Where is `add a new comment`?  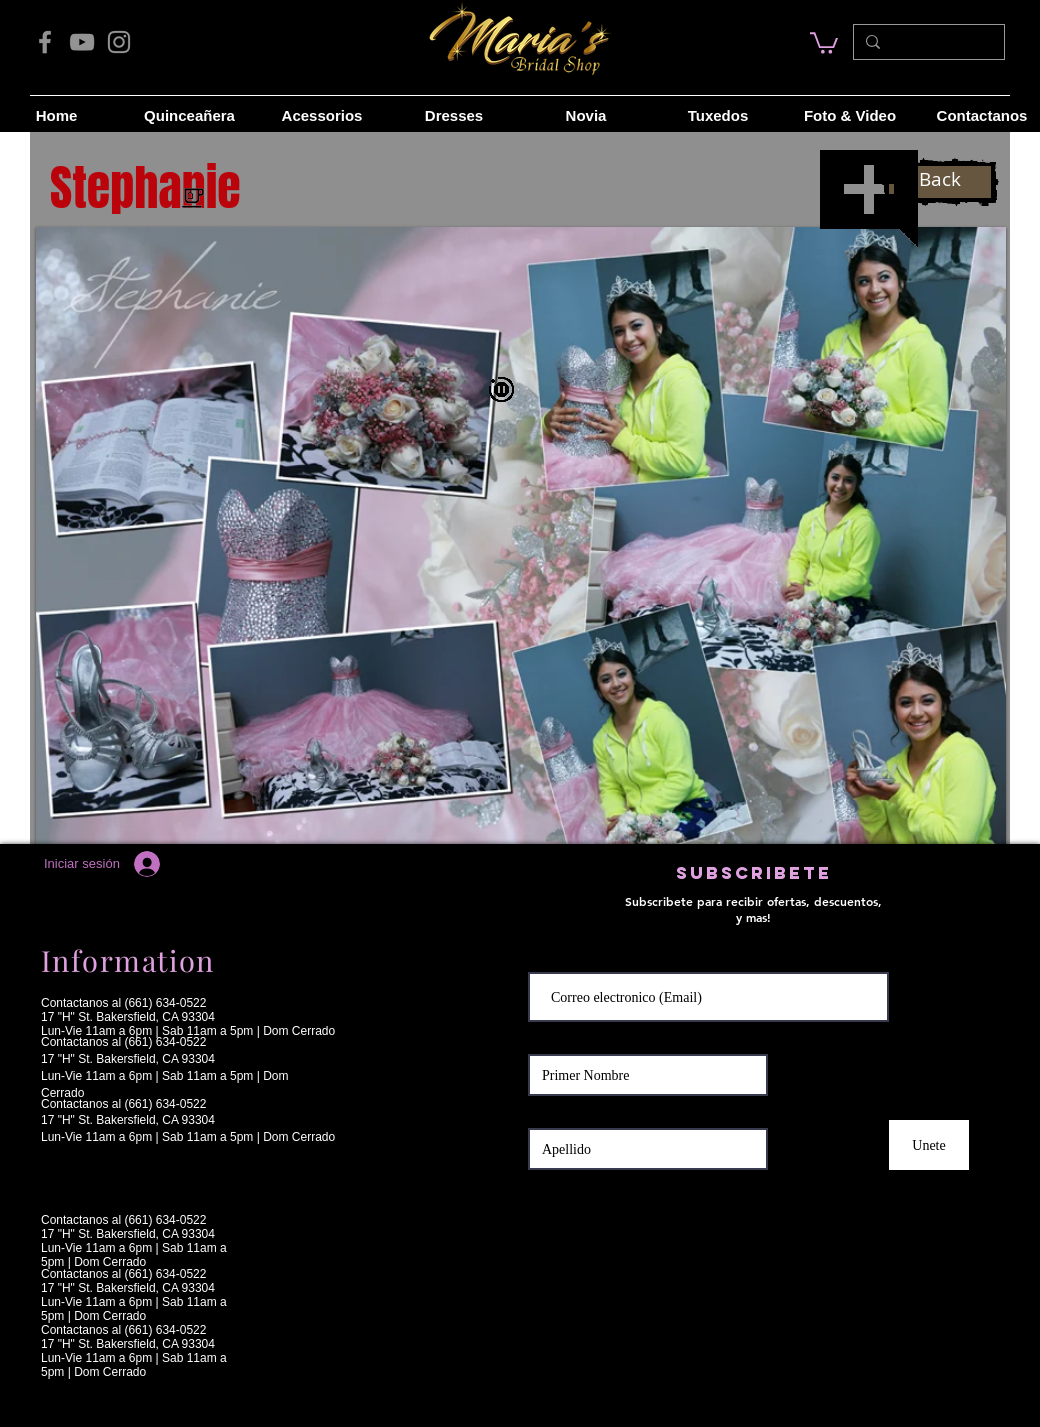 add a new comment is located at coordinates (869, 199).